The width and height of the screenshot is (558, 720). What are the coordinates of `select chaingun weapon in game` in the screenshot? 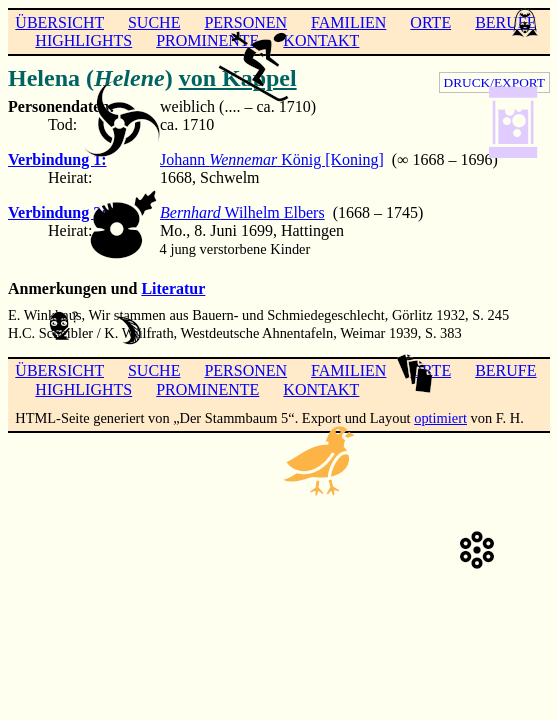 It's located at (477, 550).